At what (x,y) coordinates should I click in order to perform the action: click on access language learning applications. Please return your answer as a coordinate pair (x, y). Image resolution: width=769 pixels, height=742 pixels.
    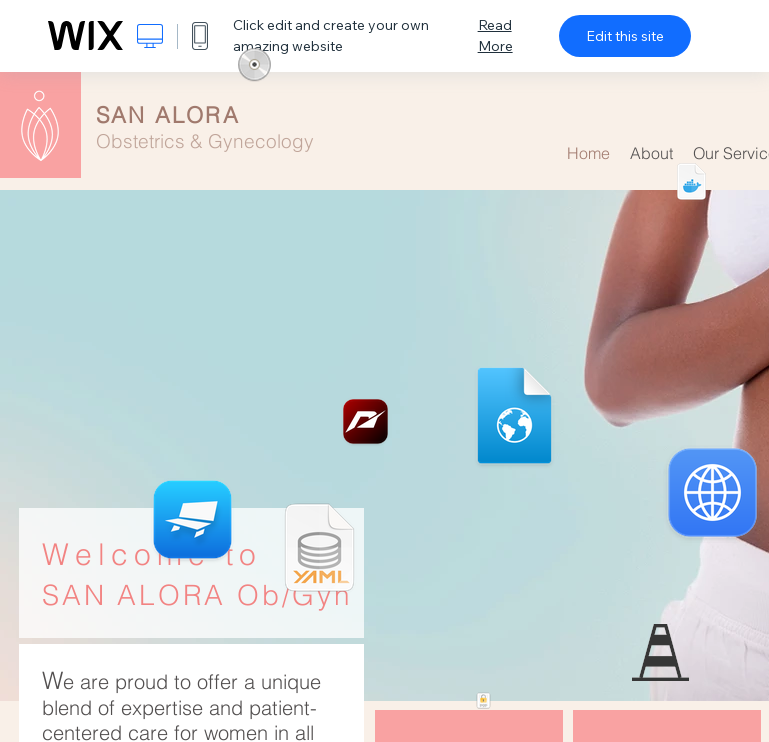
    Looking at the image, I should click on (712, 492).